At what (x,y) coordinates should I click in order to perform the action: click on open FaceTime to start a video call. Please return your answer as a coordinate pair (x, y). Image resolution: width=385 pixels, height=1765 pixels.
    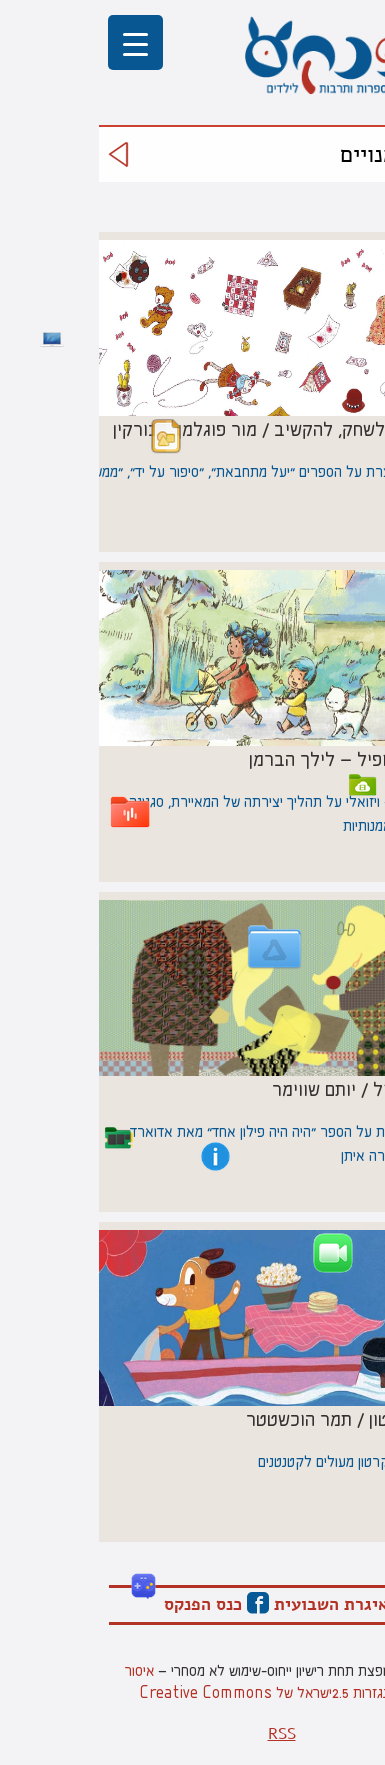
    Looking at the image, I should click on (333, 1253).